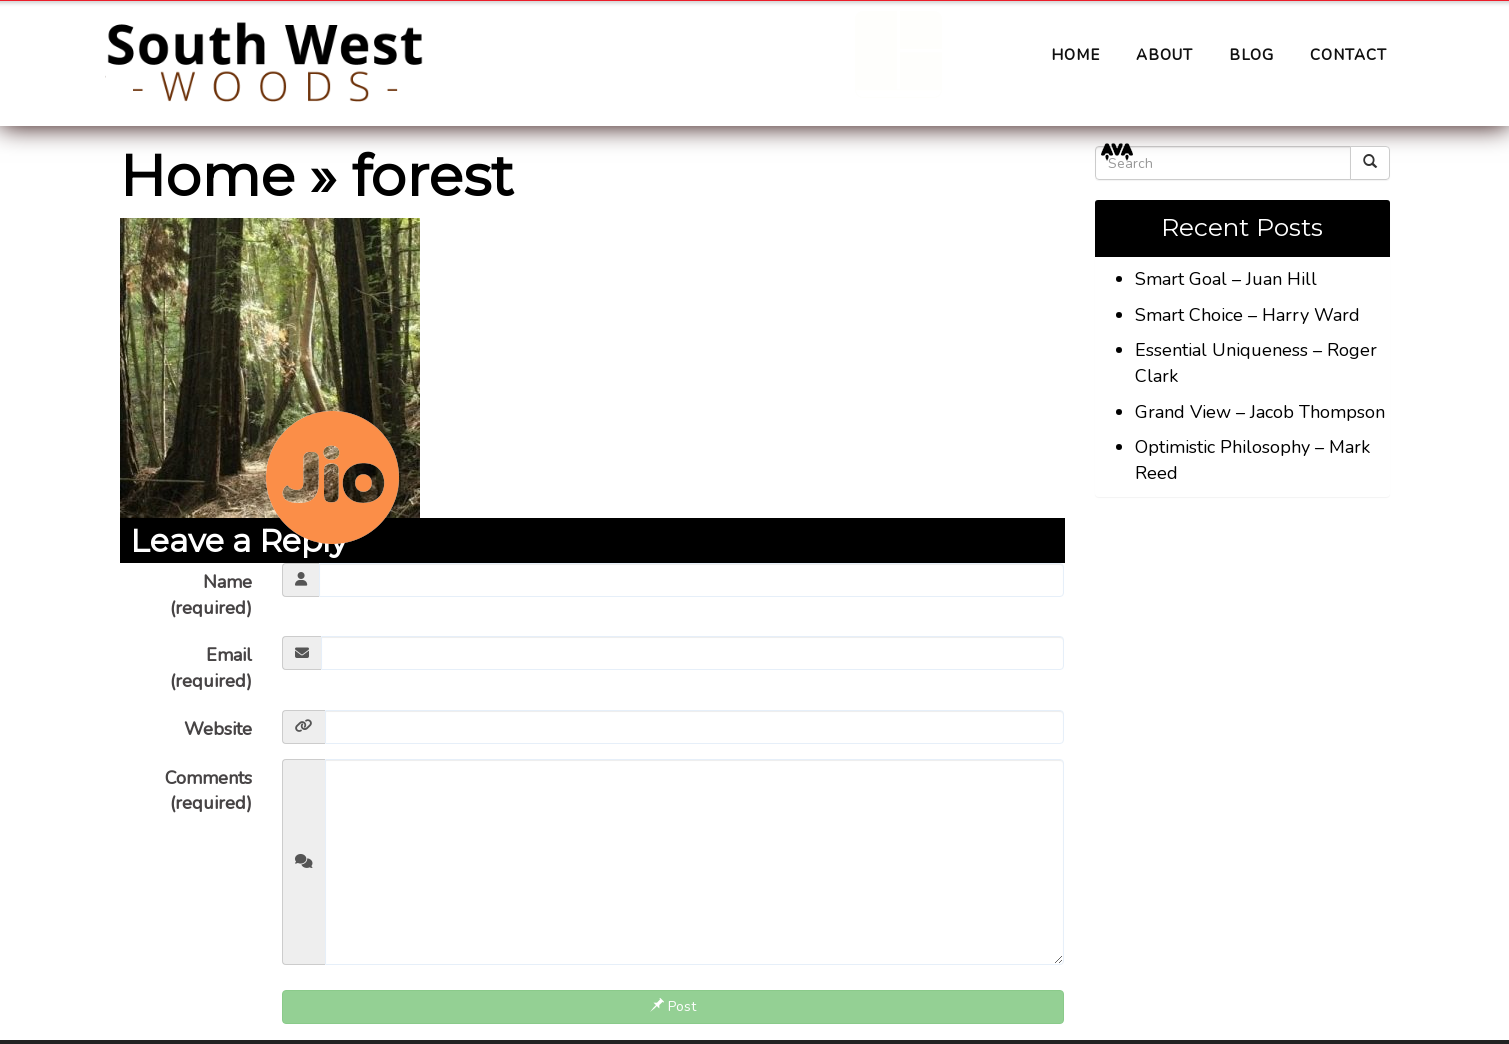 Image resolution: width=1509 pixels, height=1044 pixels. Describe the element at coordinates (1117, 152) in the screenshot. I see `AVA JavaScript testing framework logo` at that location.